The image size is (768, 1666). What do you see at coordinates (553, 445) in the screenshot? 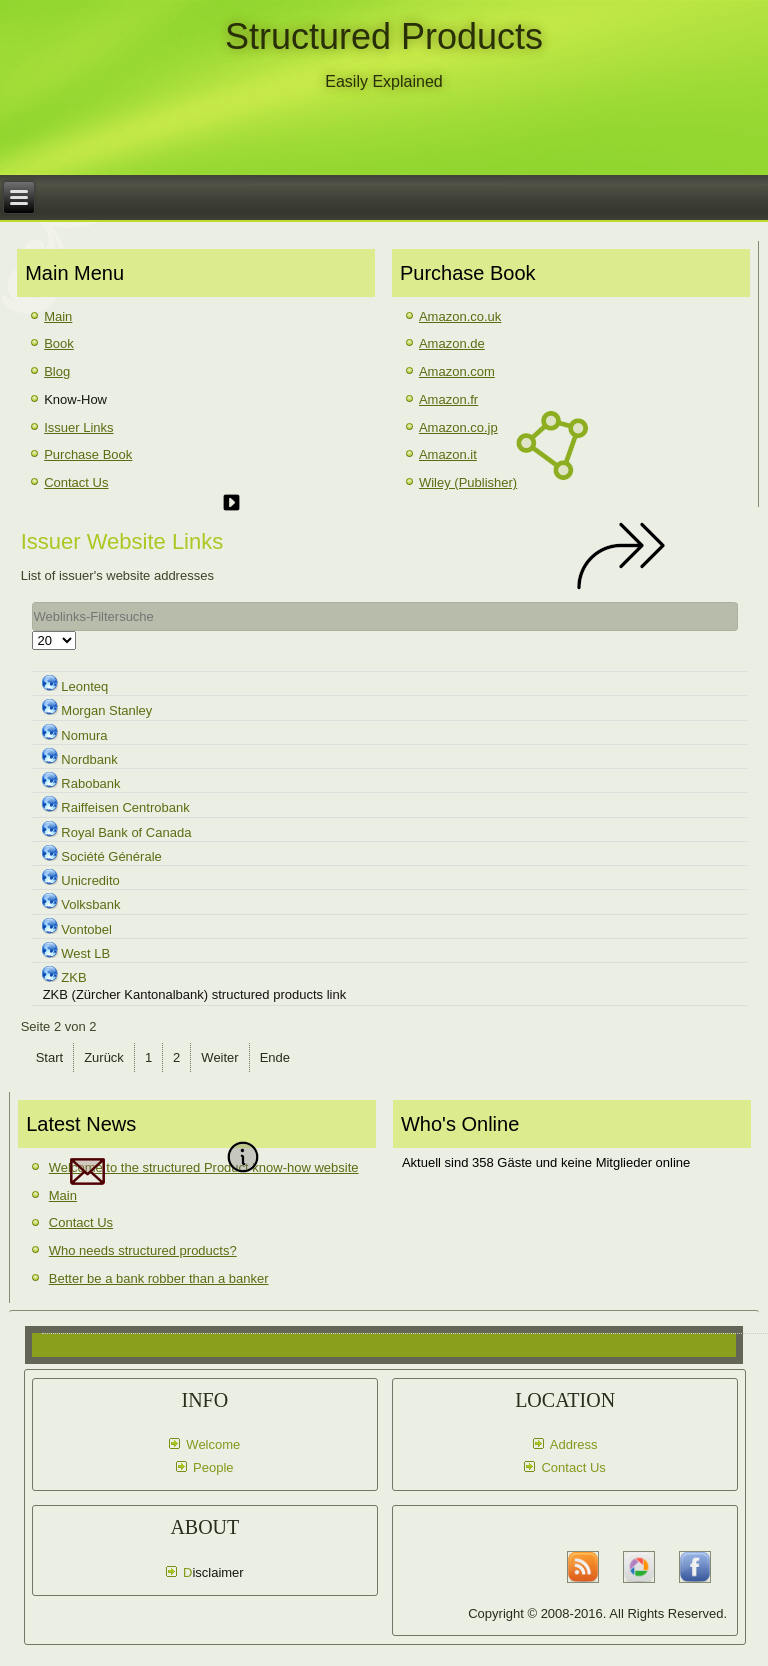
I see `create a polygon shape` at bounding box center [553, 445].